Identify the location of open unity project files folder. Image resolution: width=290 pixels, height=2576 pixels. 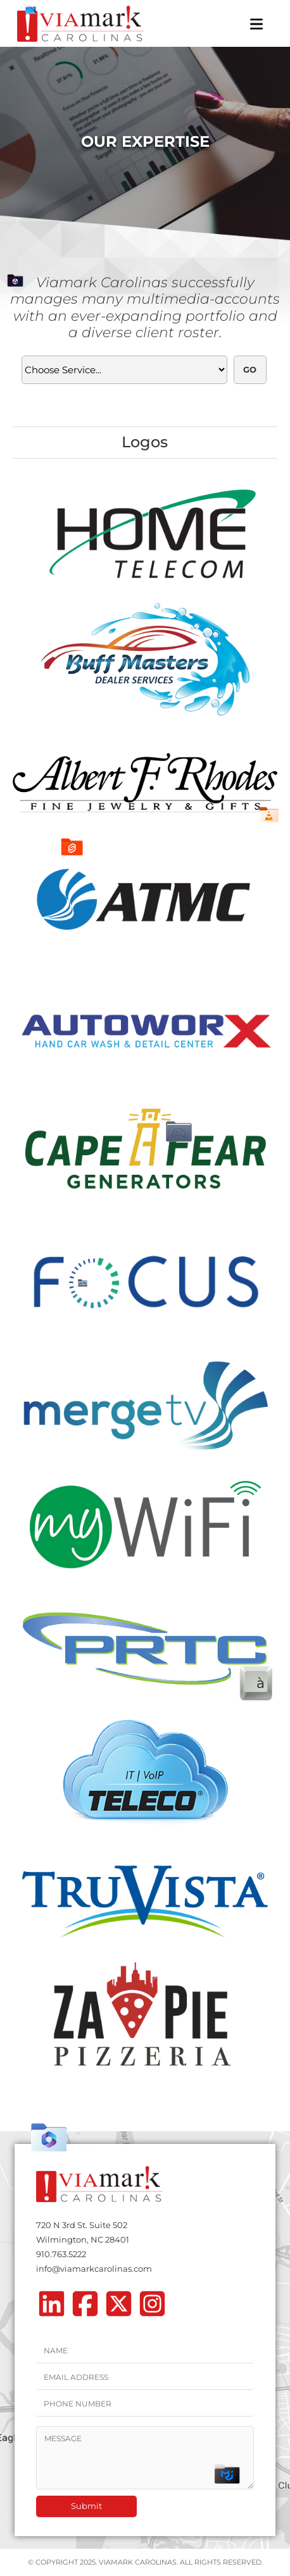
(15, 281).